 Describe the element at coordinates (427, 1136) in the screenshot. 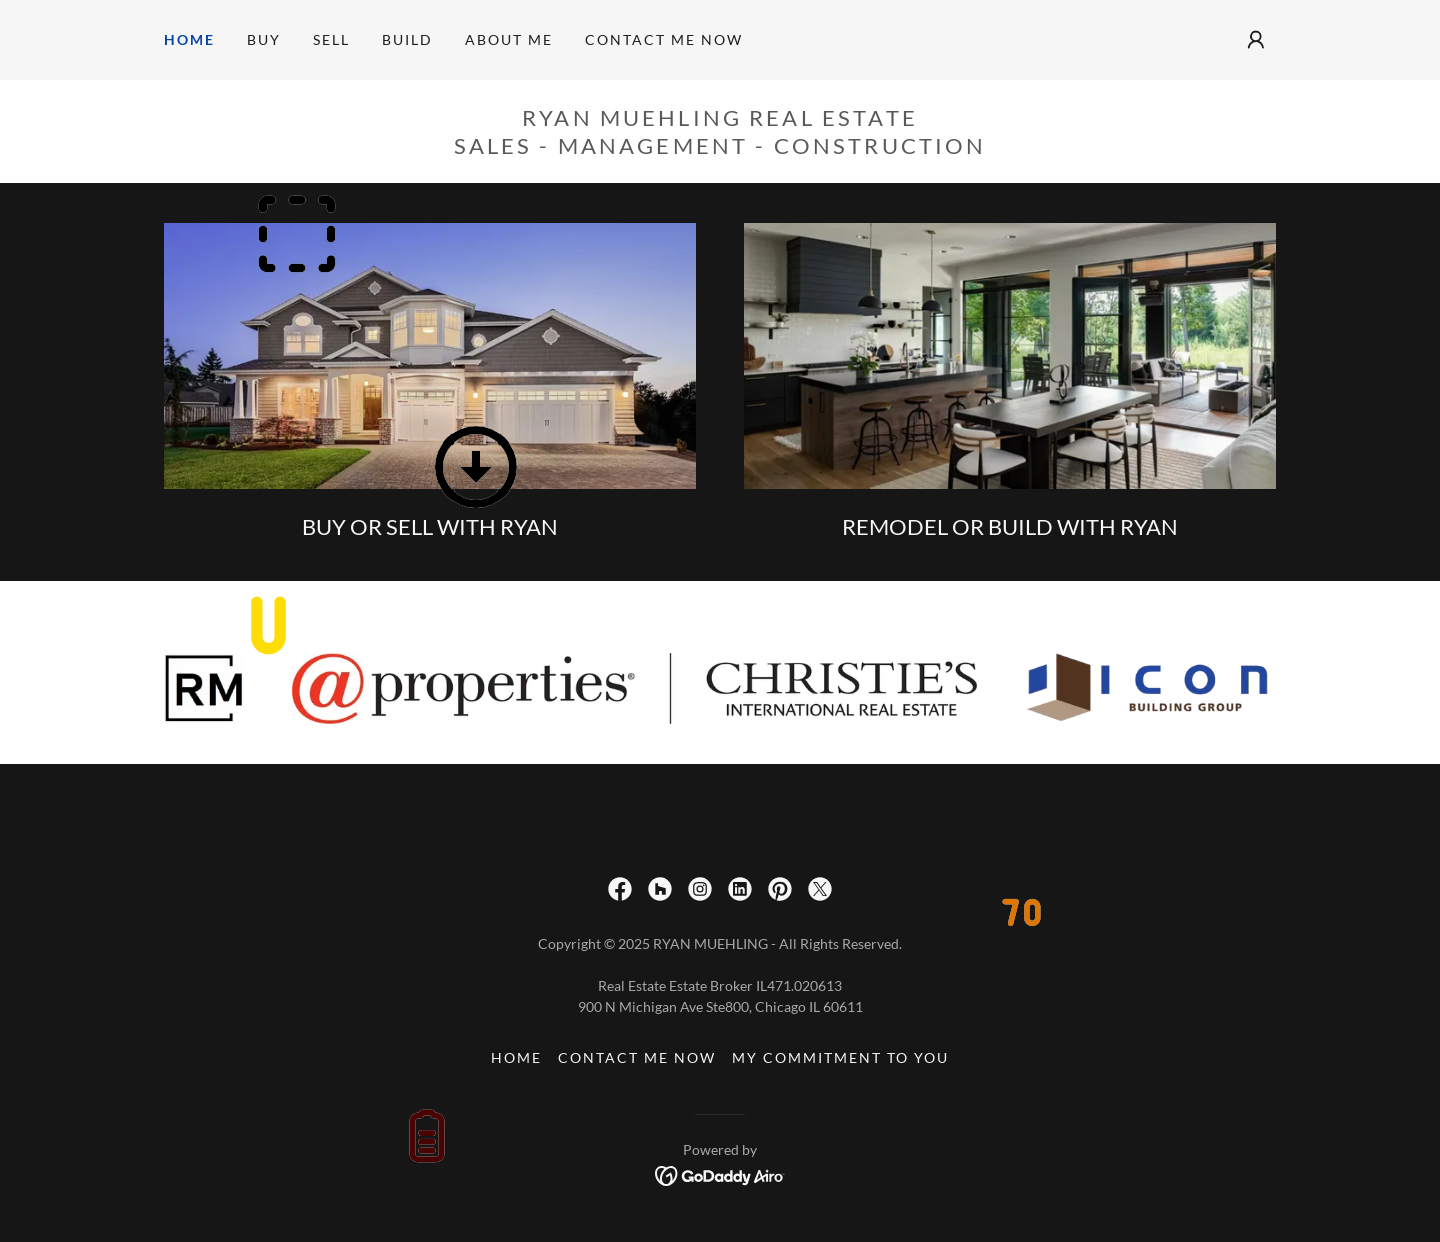

I see `battery level indicator showing medium charge` at that location.